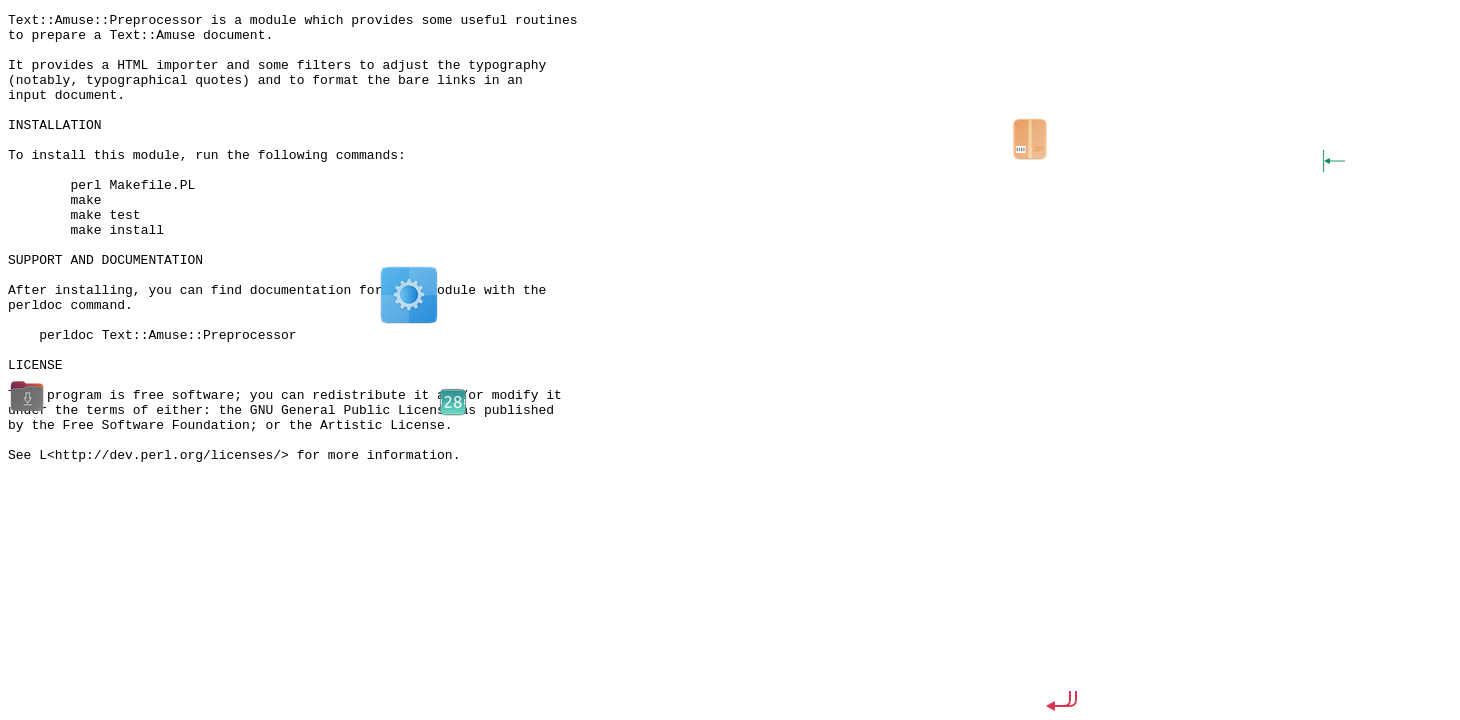  What do you see at coordinates (453, 402) in the screenshot?
I see `open the calendar app` at bounding box center [453, 402].